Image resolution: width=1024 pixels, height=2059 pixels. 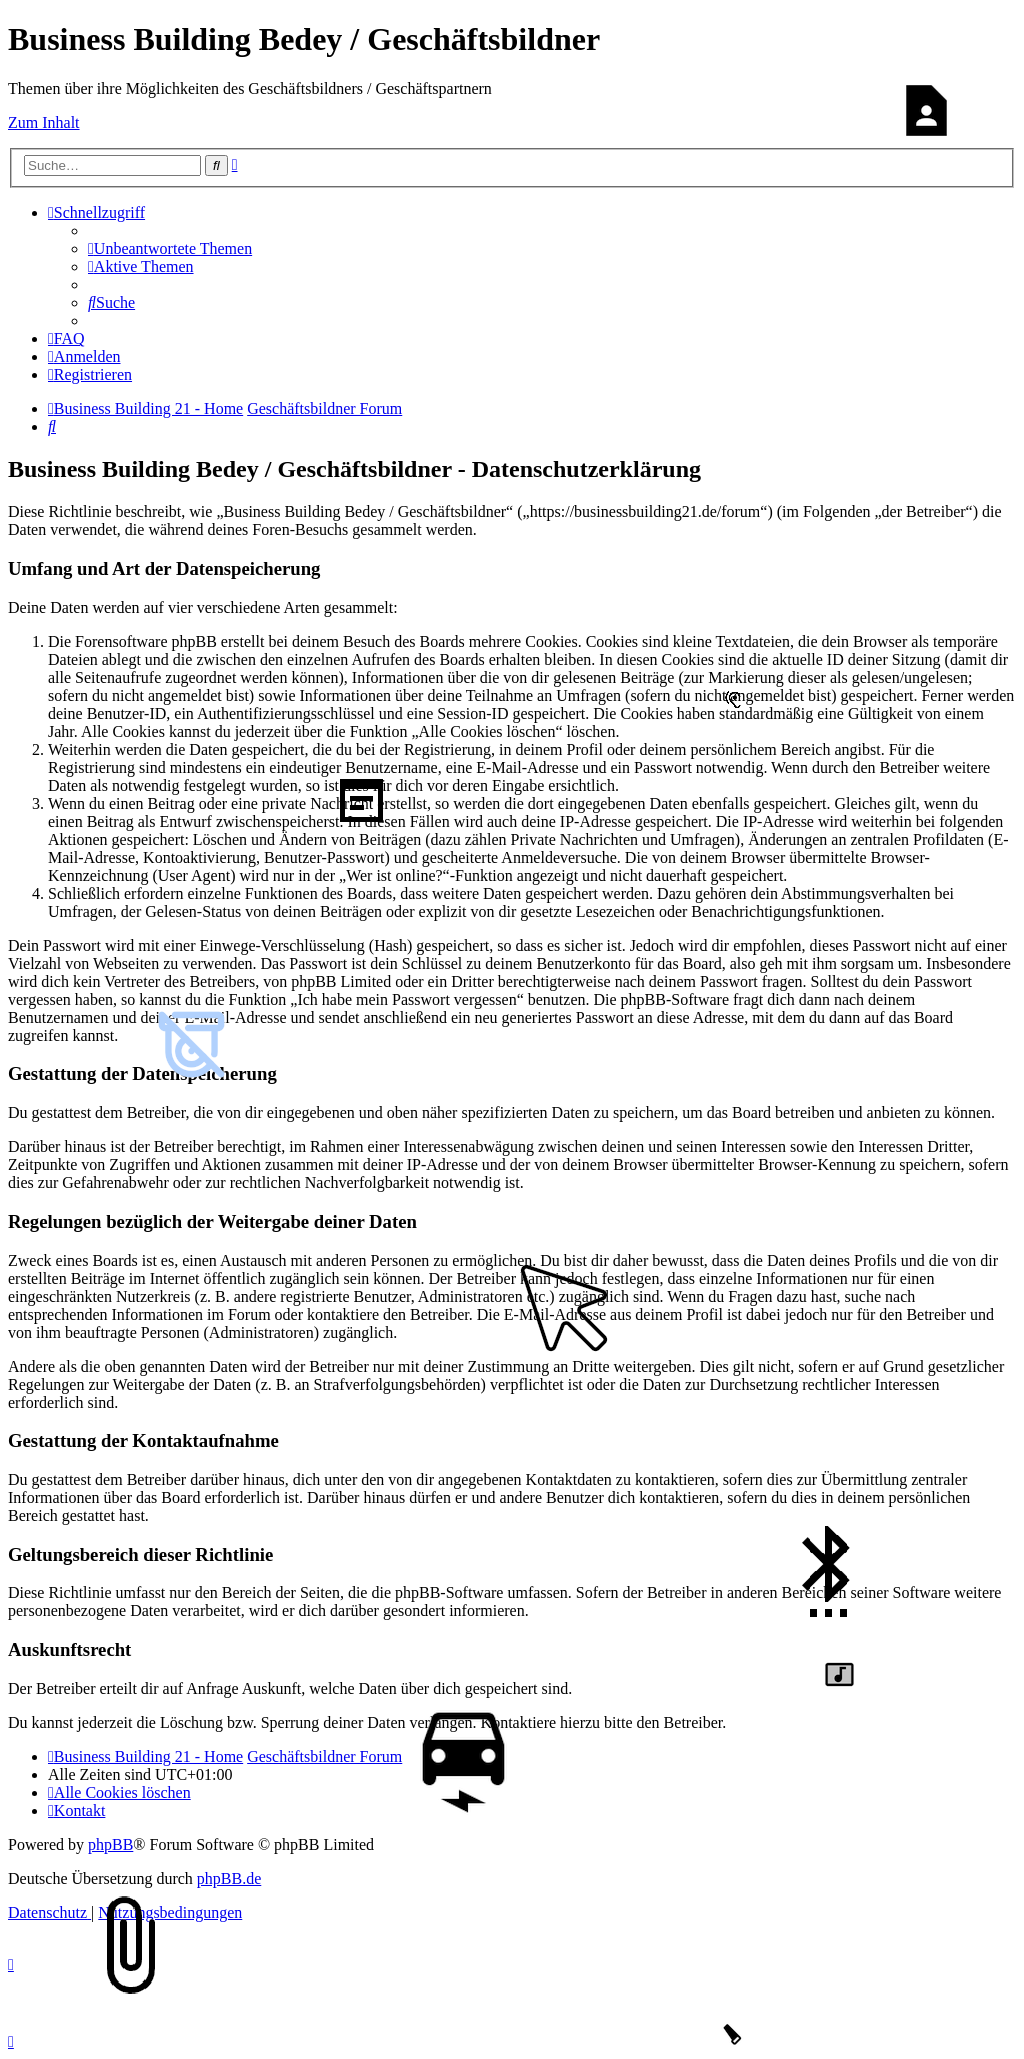 What do you see at coordinates (361, 800) in the screenshot?
I see `open rich text editor` at bounding box center [361, 800].